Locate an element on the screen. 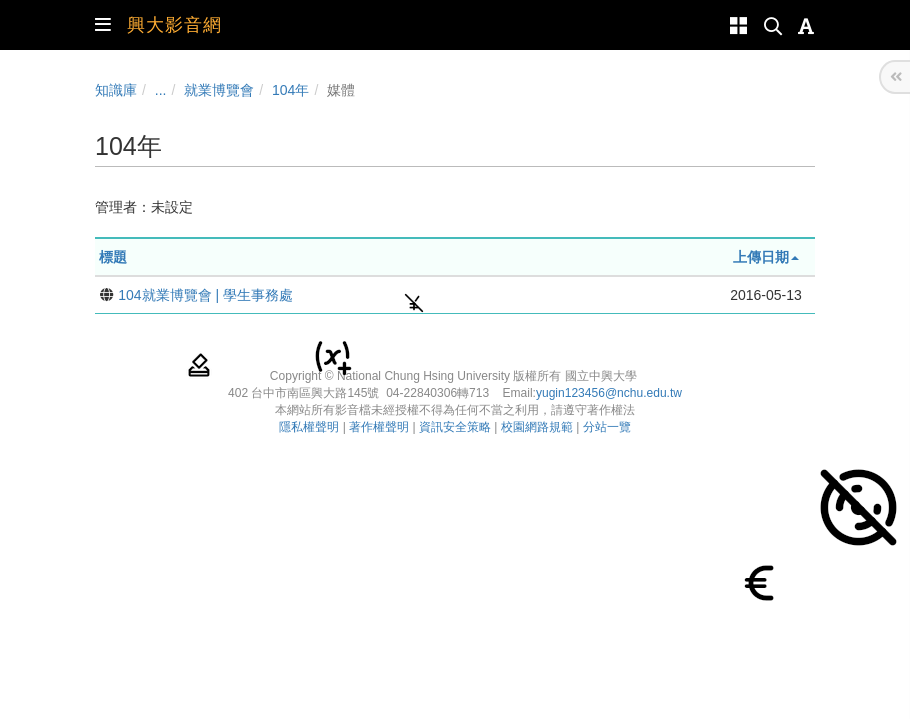 Image resolution: width=910 pixels, height=720 pixels. cast your vote or submit a ballot is located at coordinates (199, 365).